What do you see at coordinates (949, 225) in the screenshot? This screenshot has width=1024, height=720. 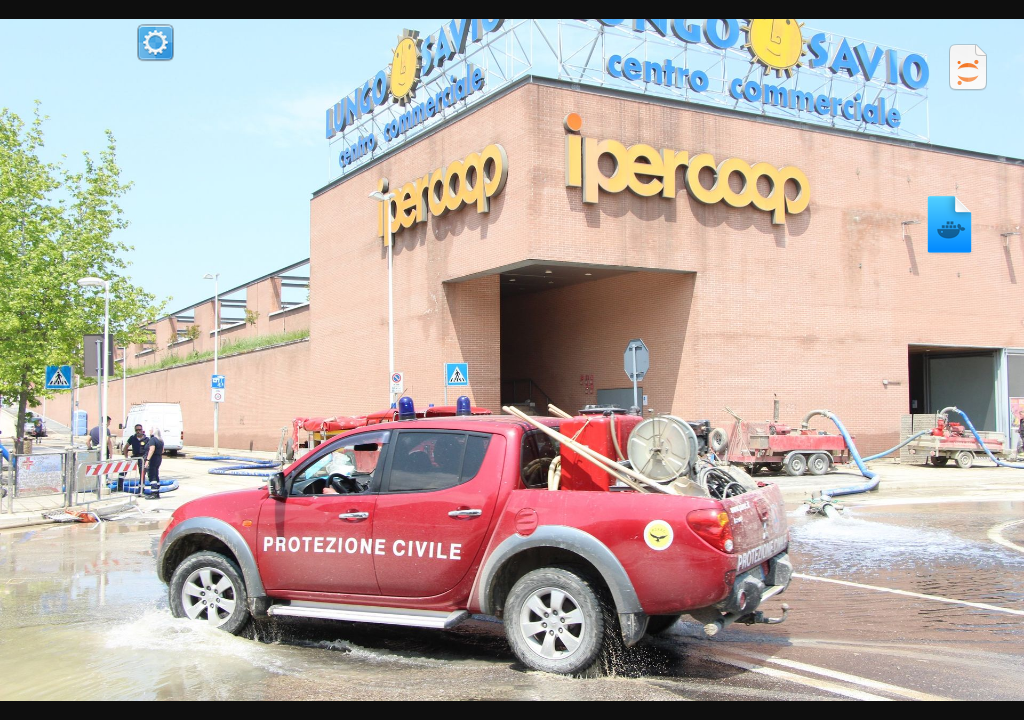 I see `a dockerfile or docker configuration file` at bounding box center [949, 225].